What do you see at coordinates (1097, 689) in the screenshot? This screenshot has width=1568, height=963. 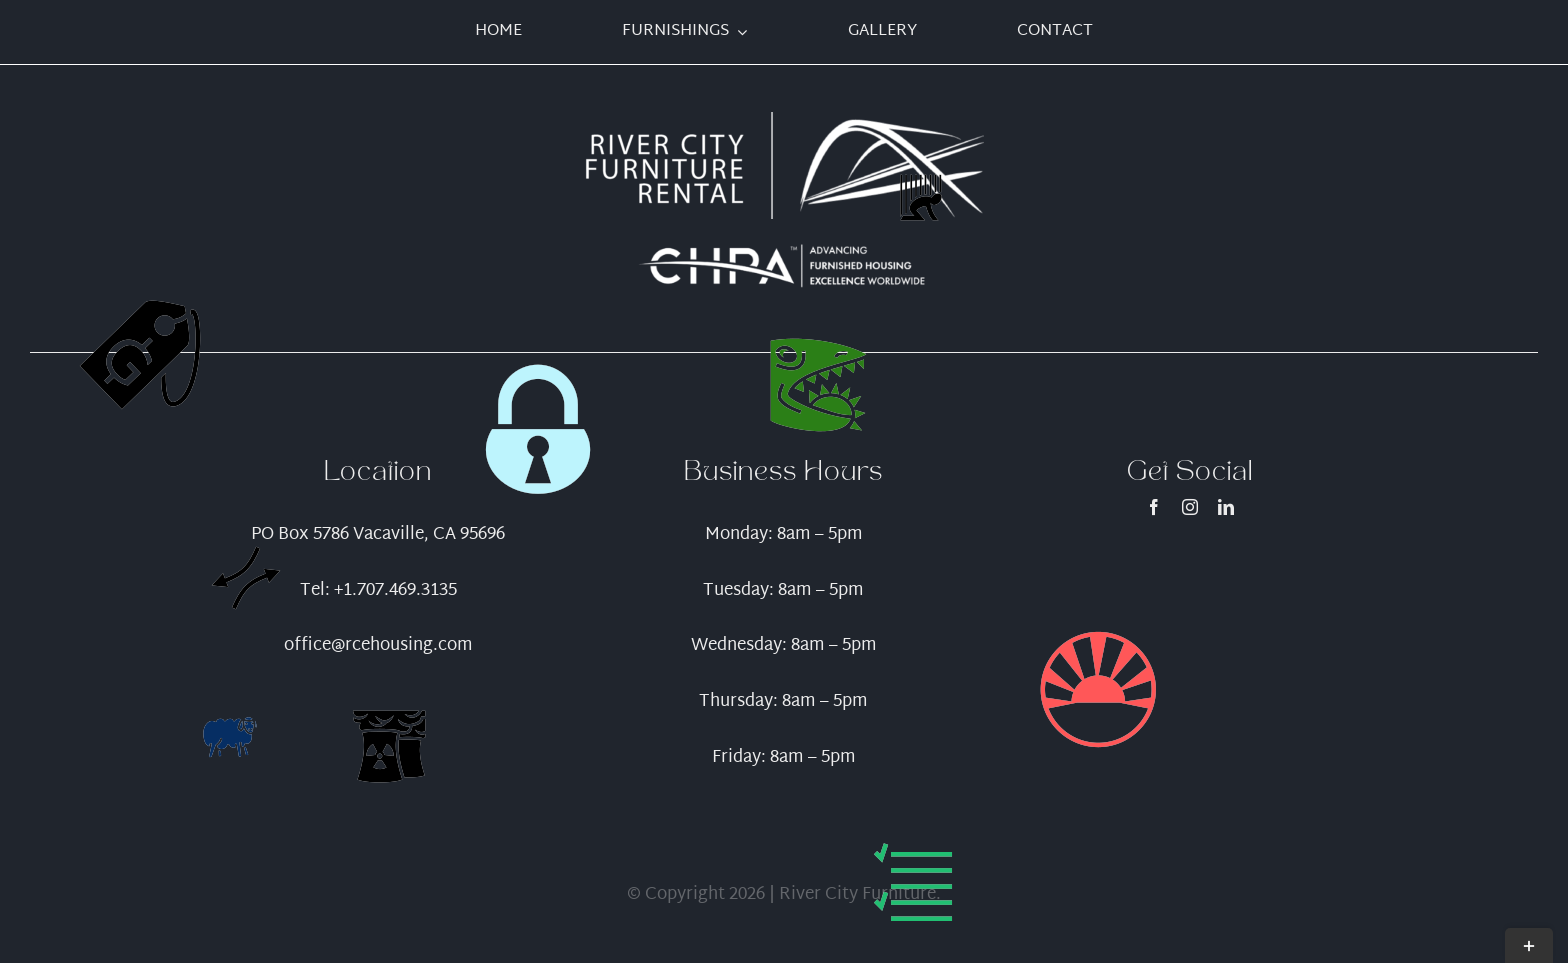 I see `indicates morning or sunrise time setting` at bounding box center [1097, 689].